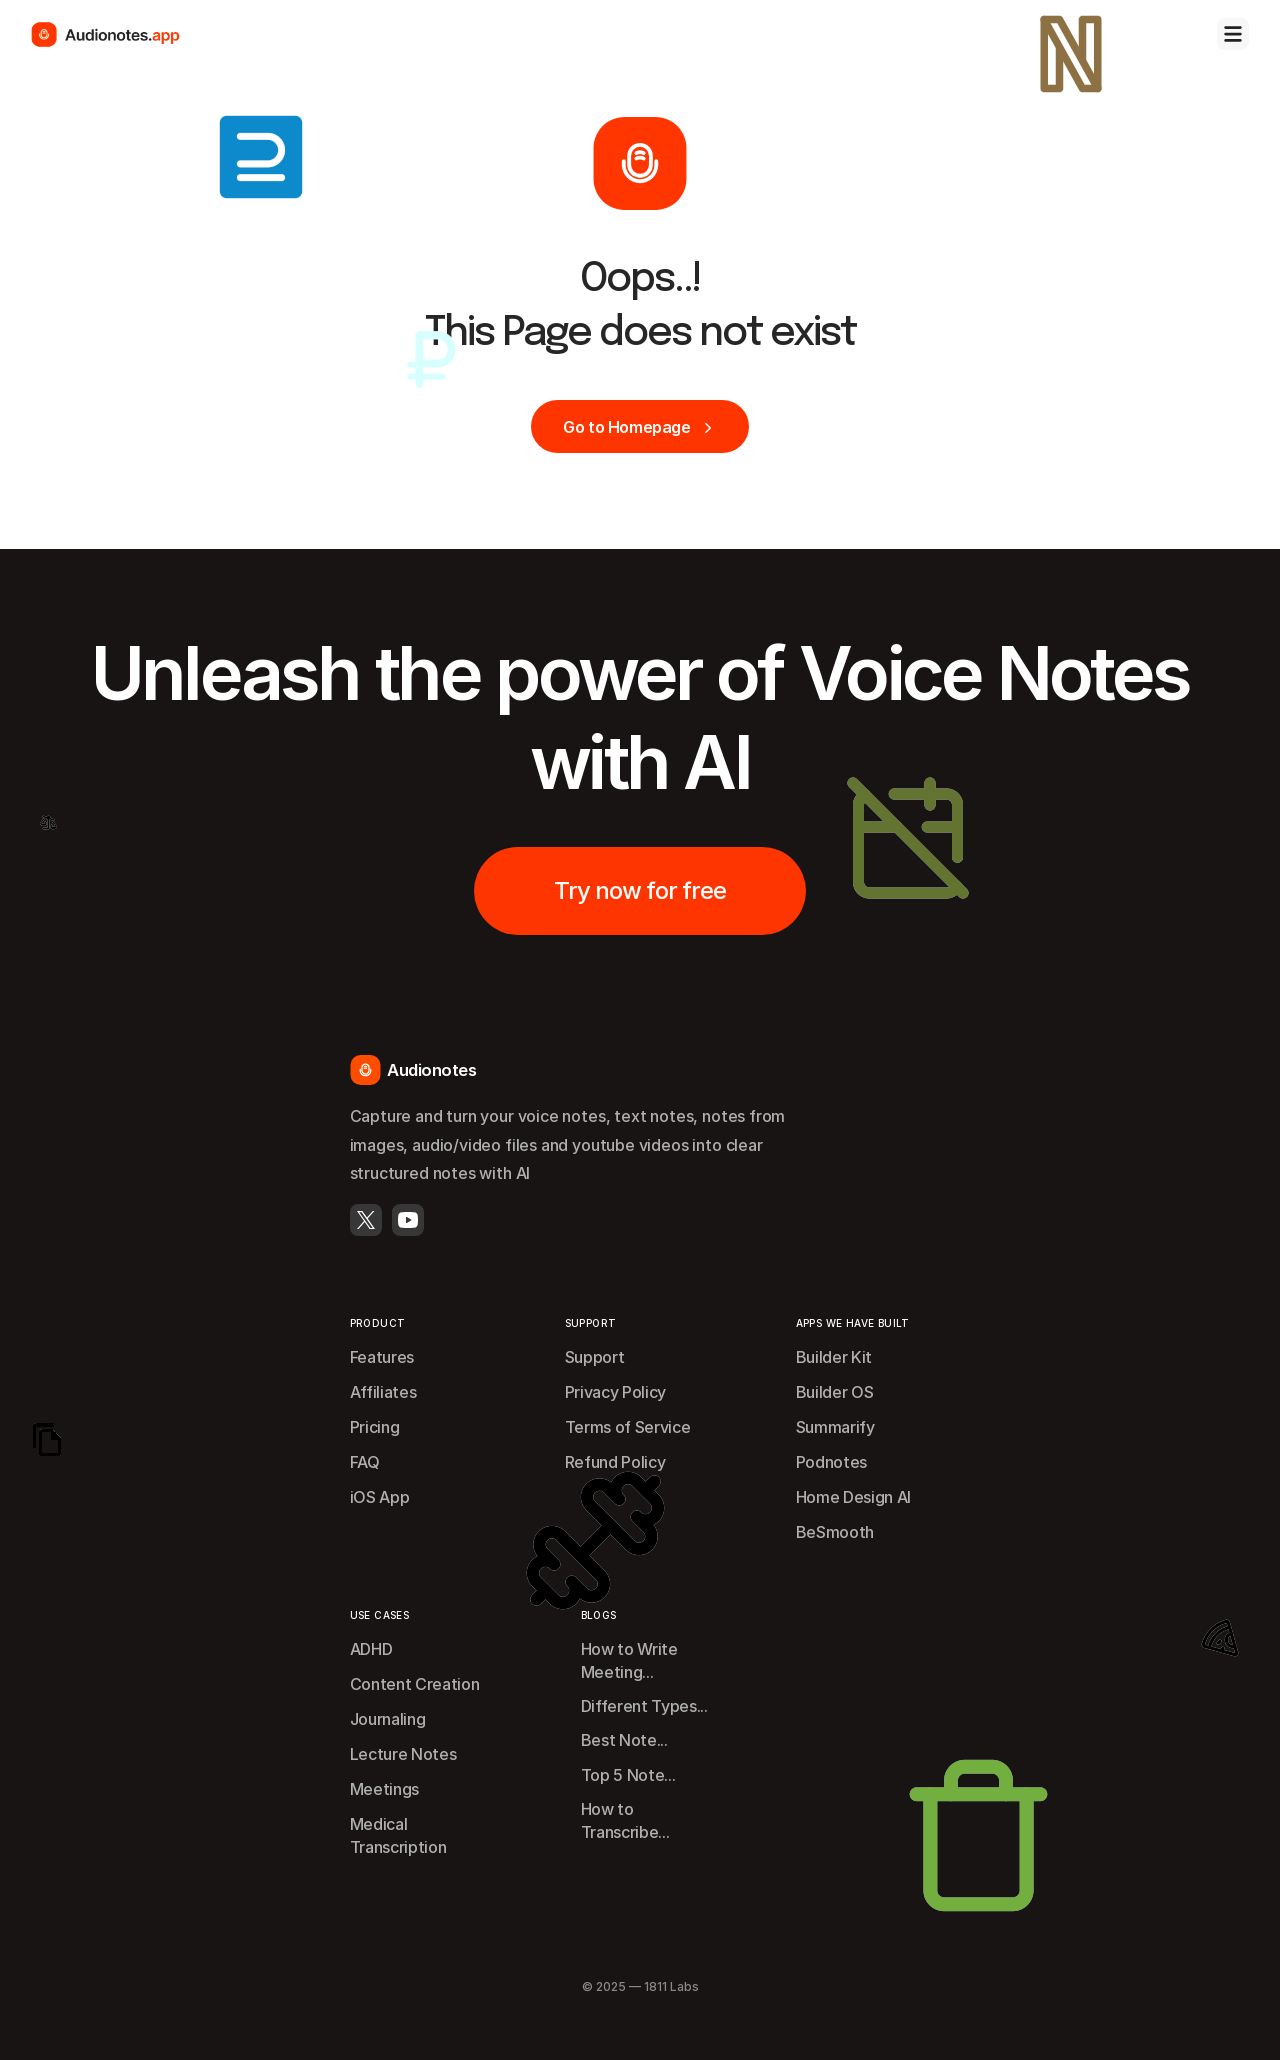 This screenshot has height=2060, width=1280. What do you see at coordinates (433, 359) in the screenshot?
I see `indicates russian ruble currency` at bounding box center [433, 359].